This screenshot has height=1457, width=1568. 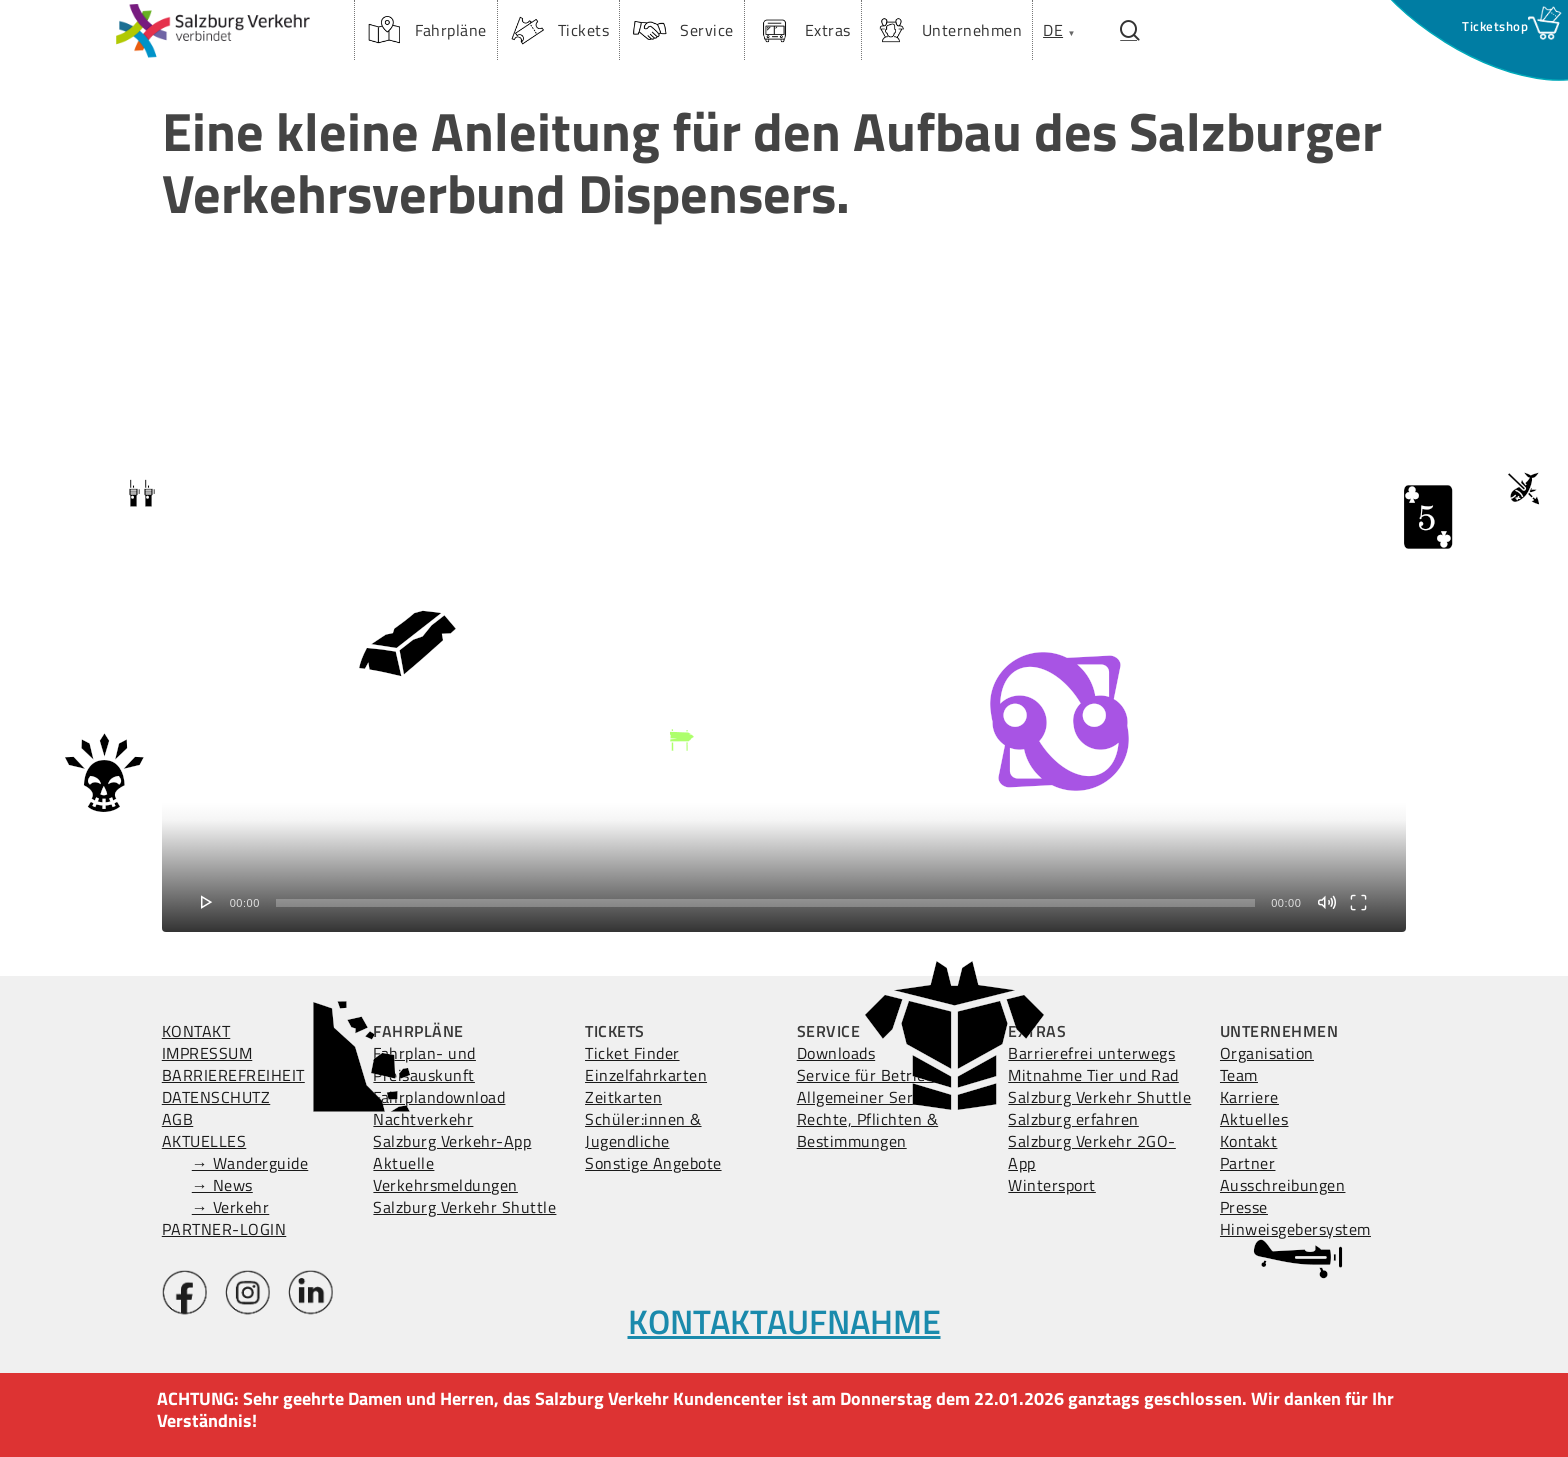 What do you see at coordinates (1059, 721) in the screenshot?
I see `sync or synchronization in progress` at bounding box center [1059, 721].